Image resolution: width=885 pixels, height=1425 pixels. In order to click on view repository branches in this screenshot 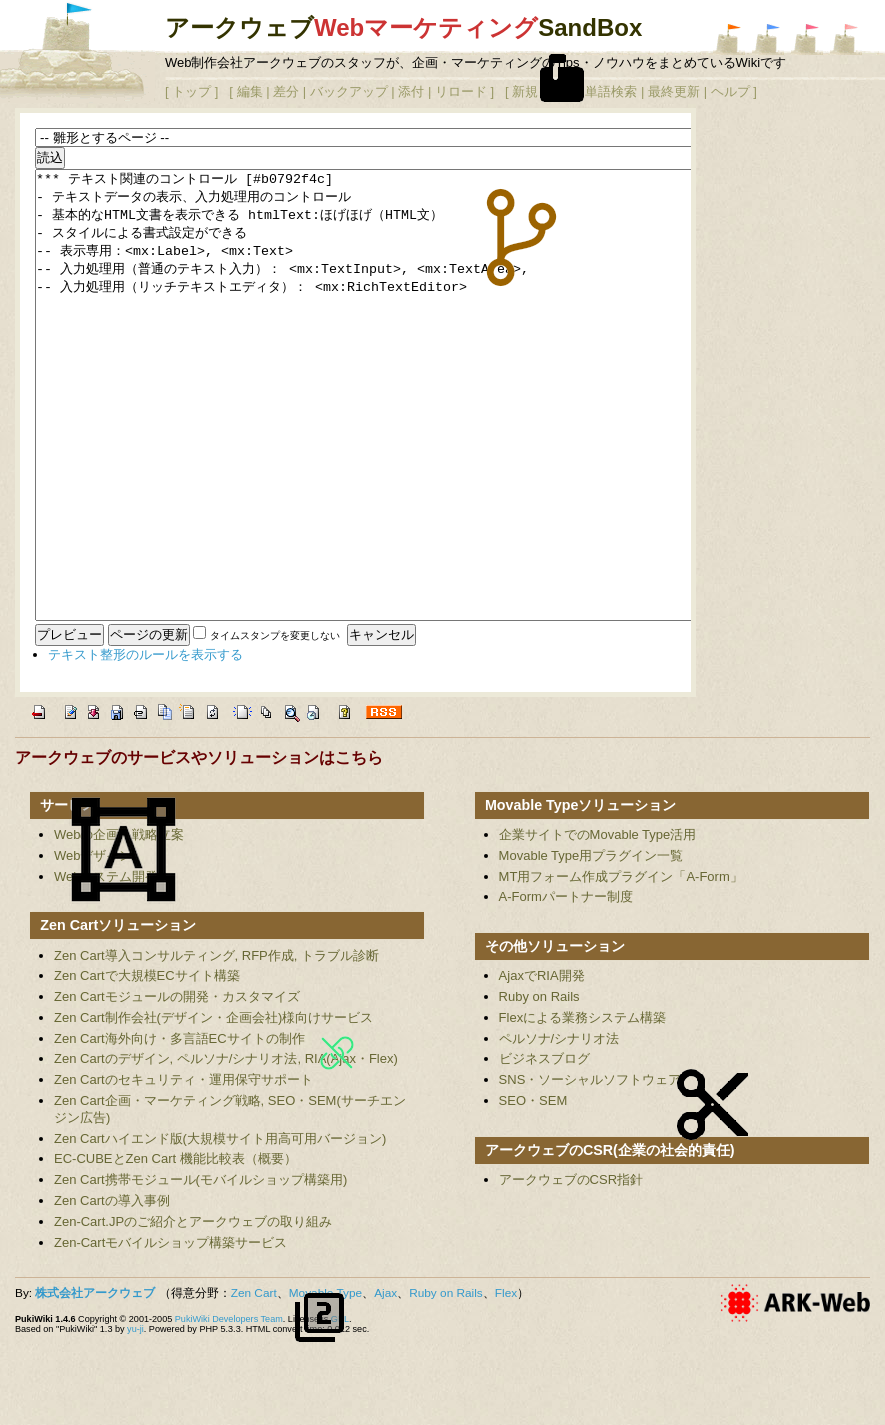, I will do `click(521, 237)`.